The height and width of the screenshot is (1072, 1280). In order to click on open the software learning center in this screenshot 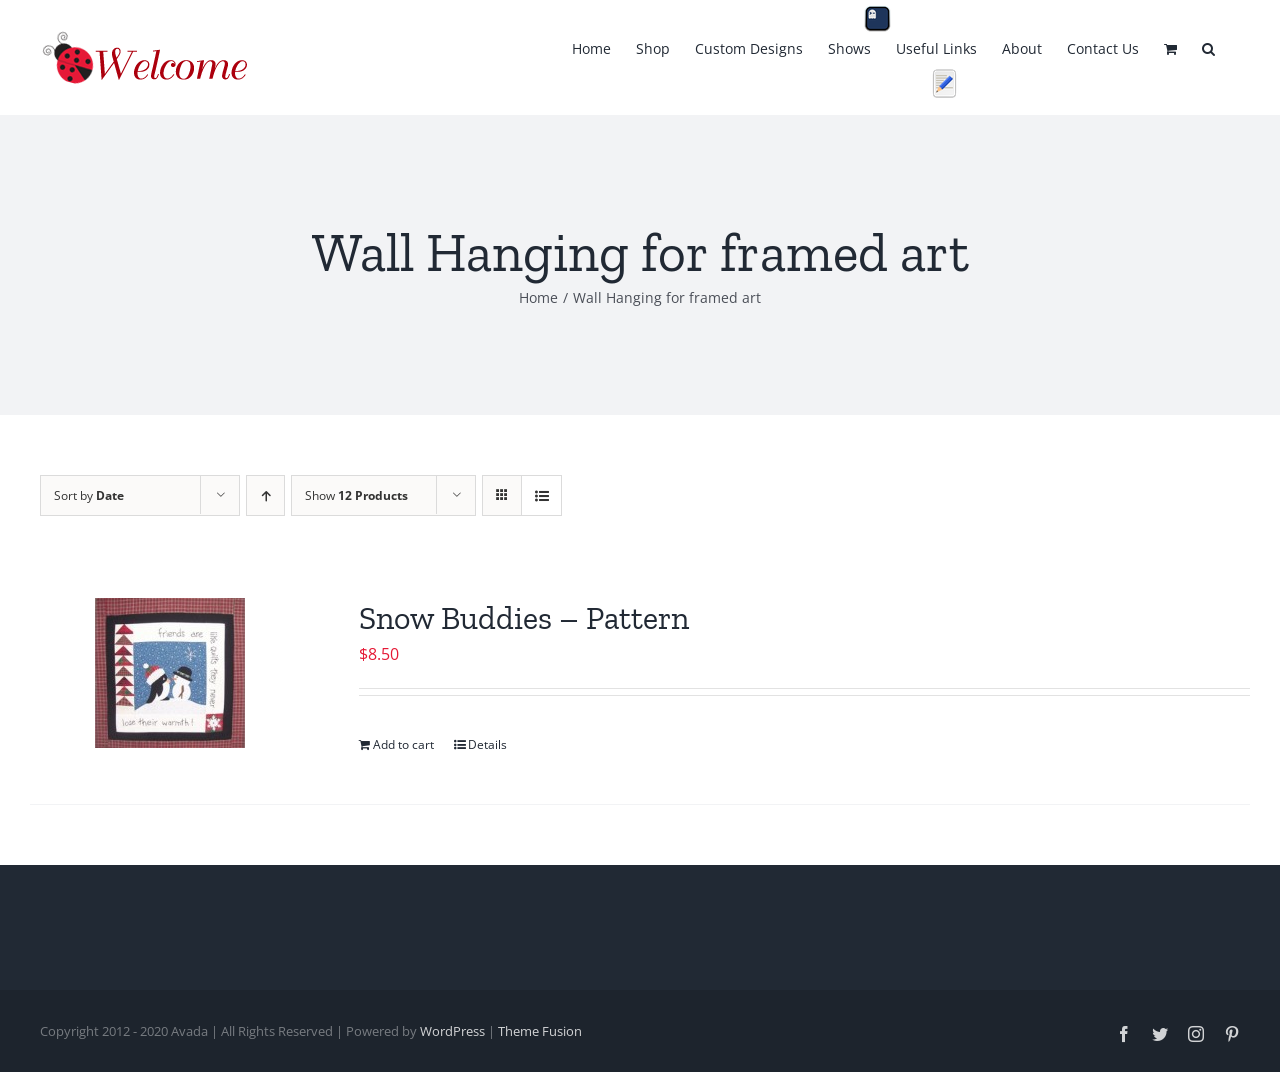, I will do `click(944, 83)`.